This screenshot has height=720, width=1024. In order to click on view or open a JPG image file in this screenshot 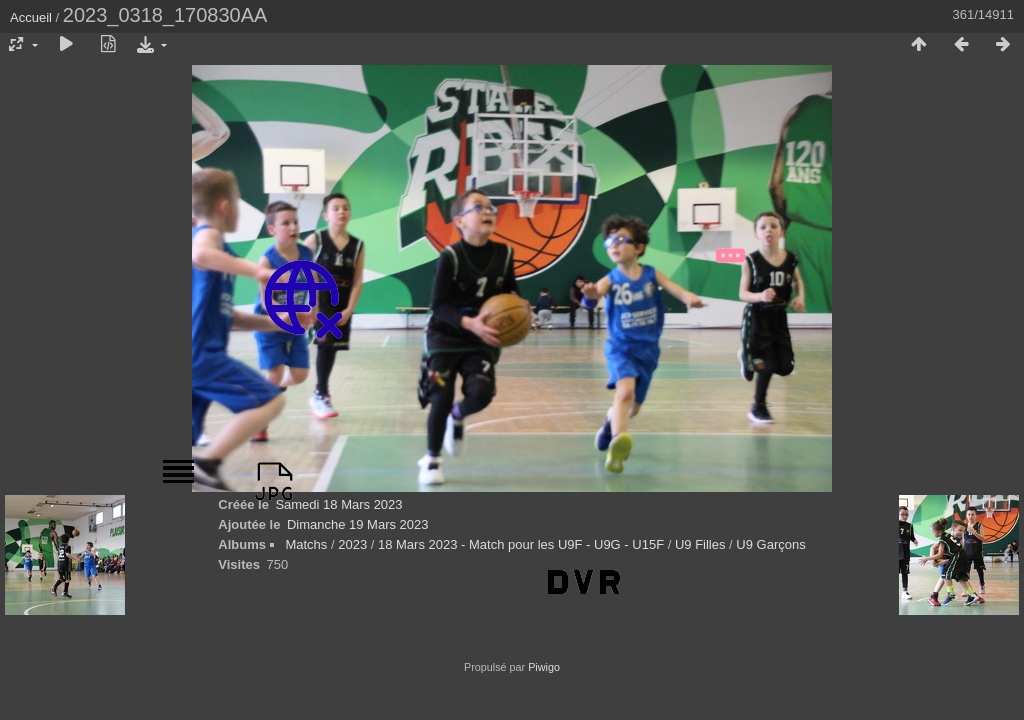, I will do `click(275, 483)`.